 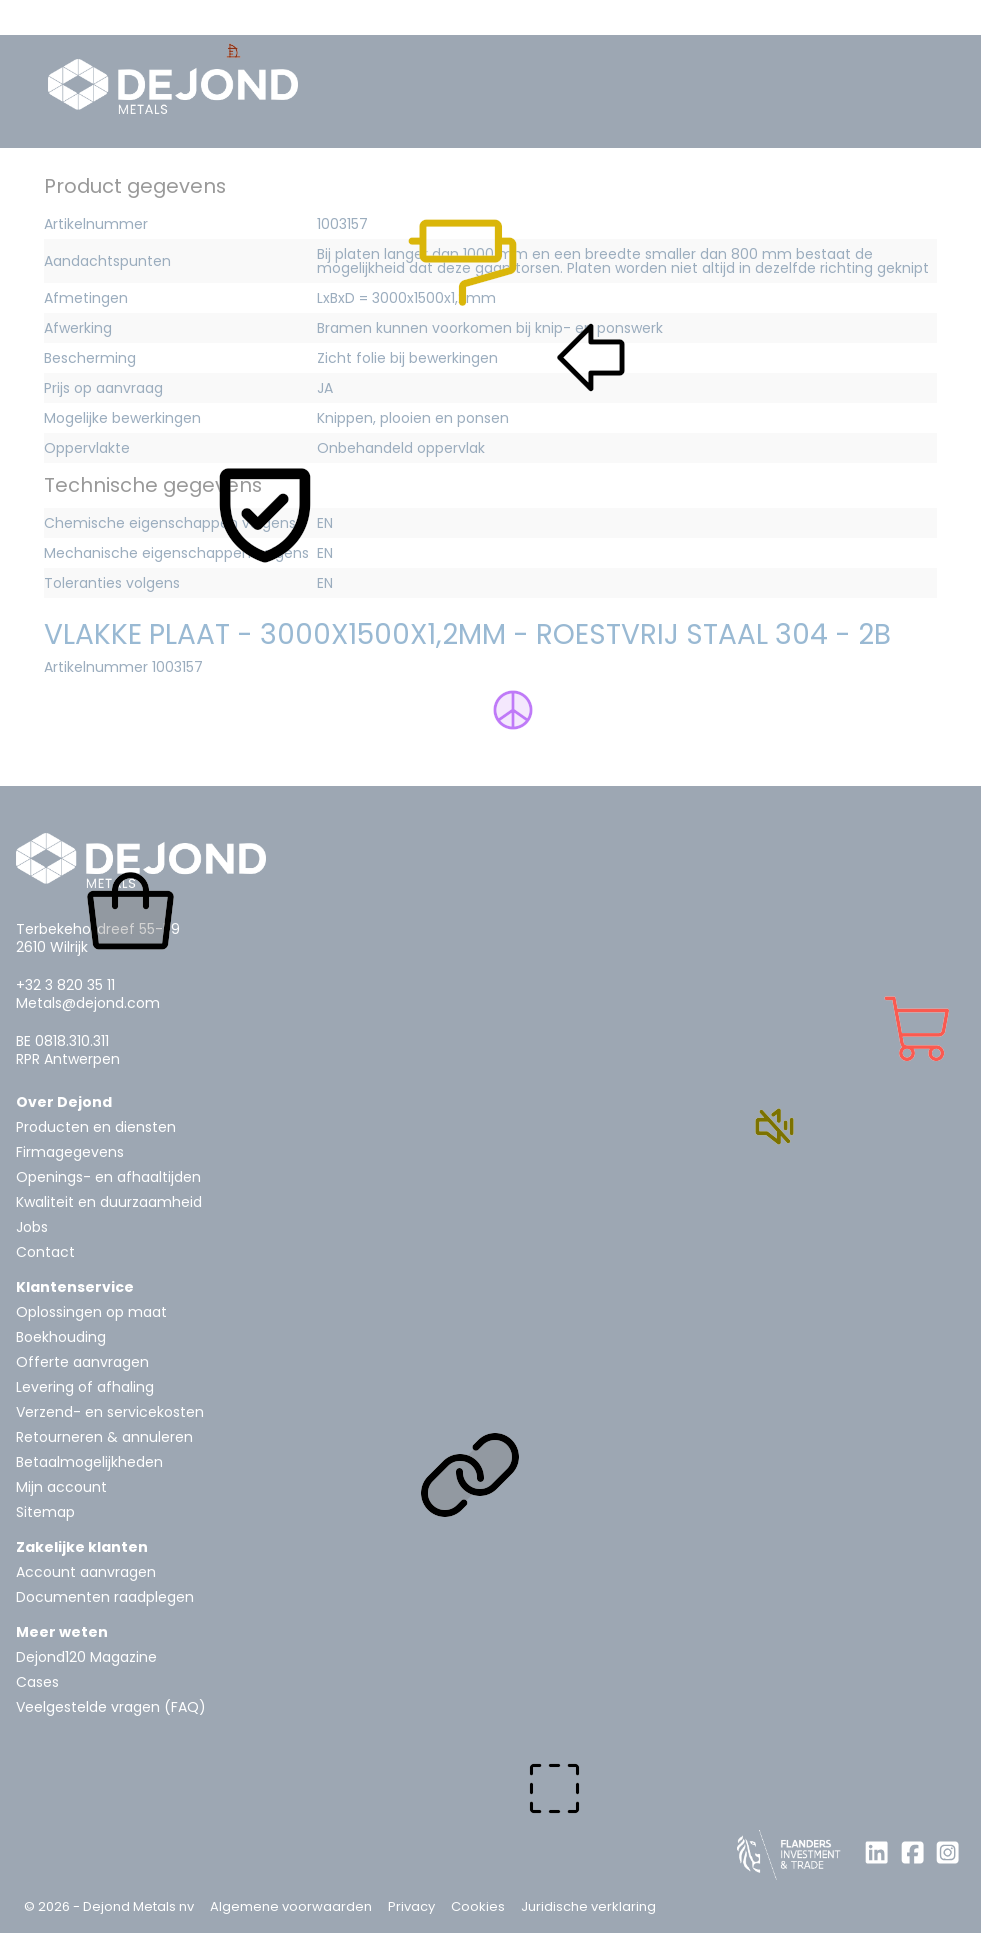 I want to click on indicates peaceful or non-violent content, so click(x=513, y=710).